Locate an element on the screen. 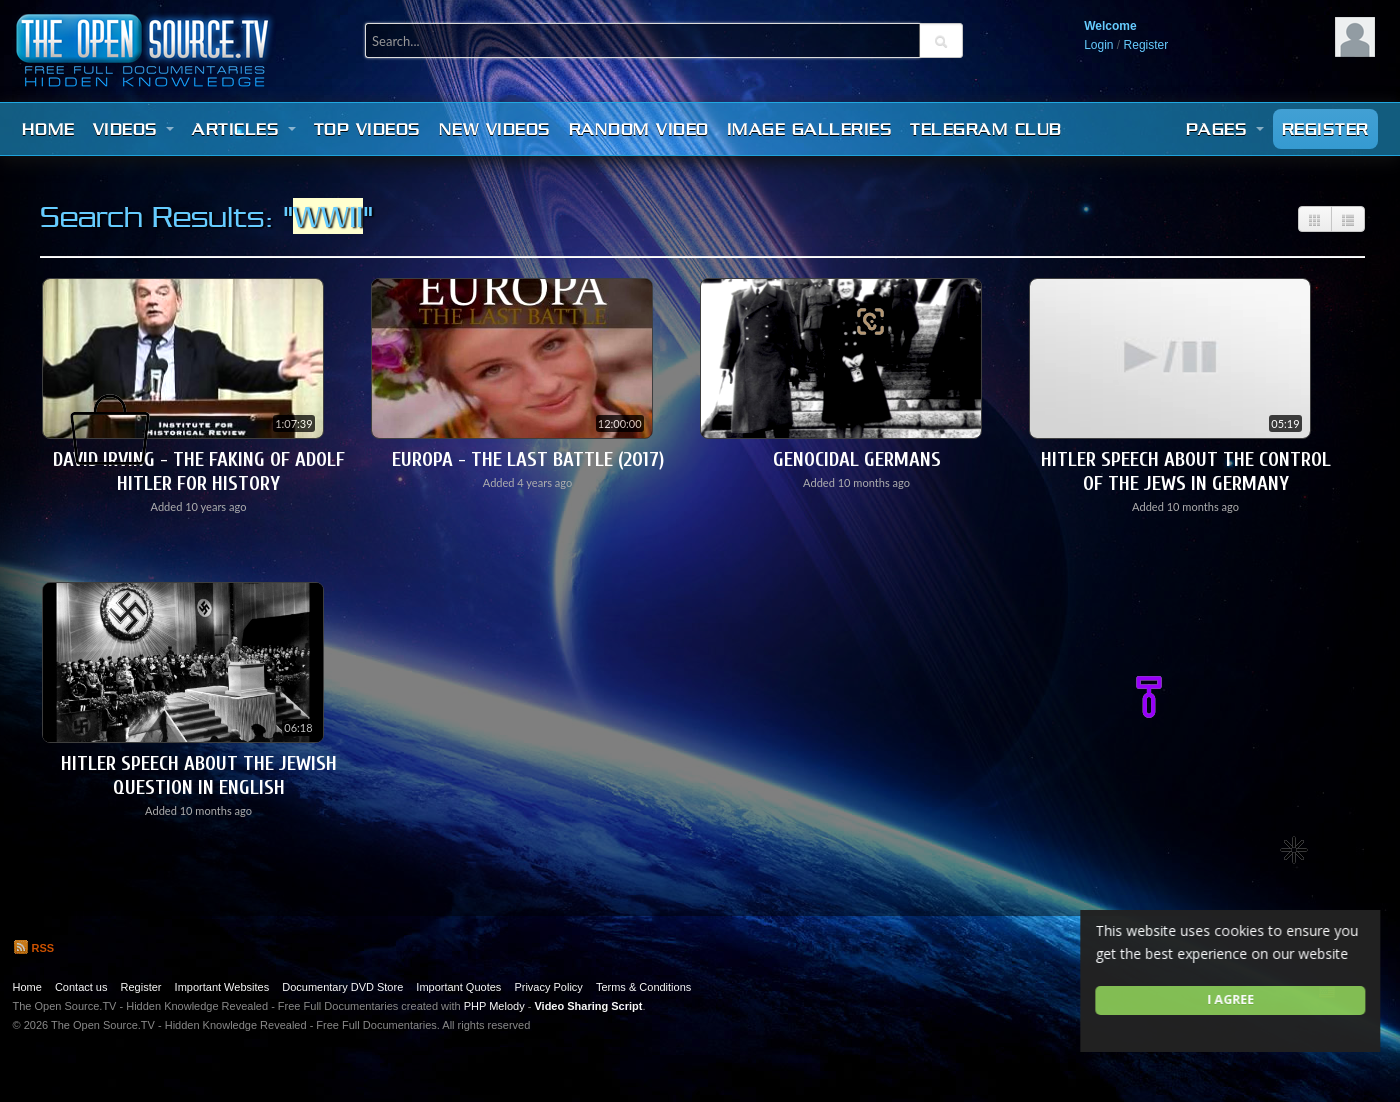 This screenshot has width=1400, height=1102. scan or identify using ear biometrics is located at coordinates (870, 321).